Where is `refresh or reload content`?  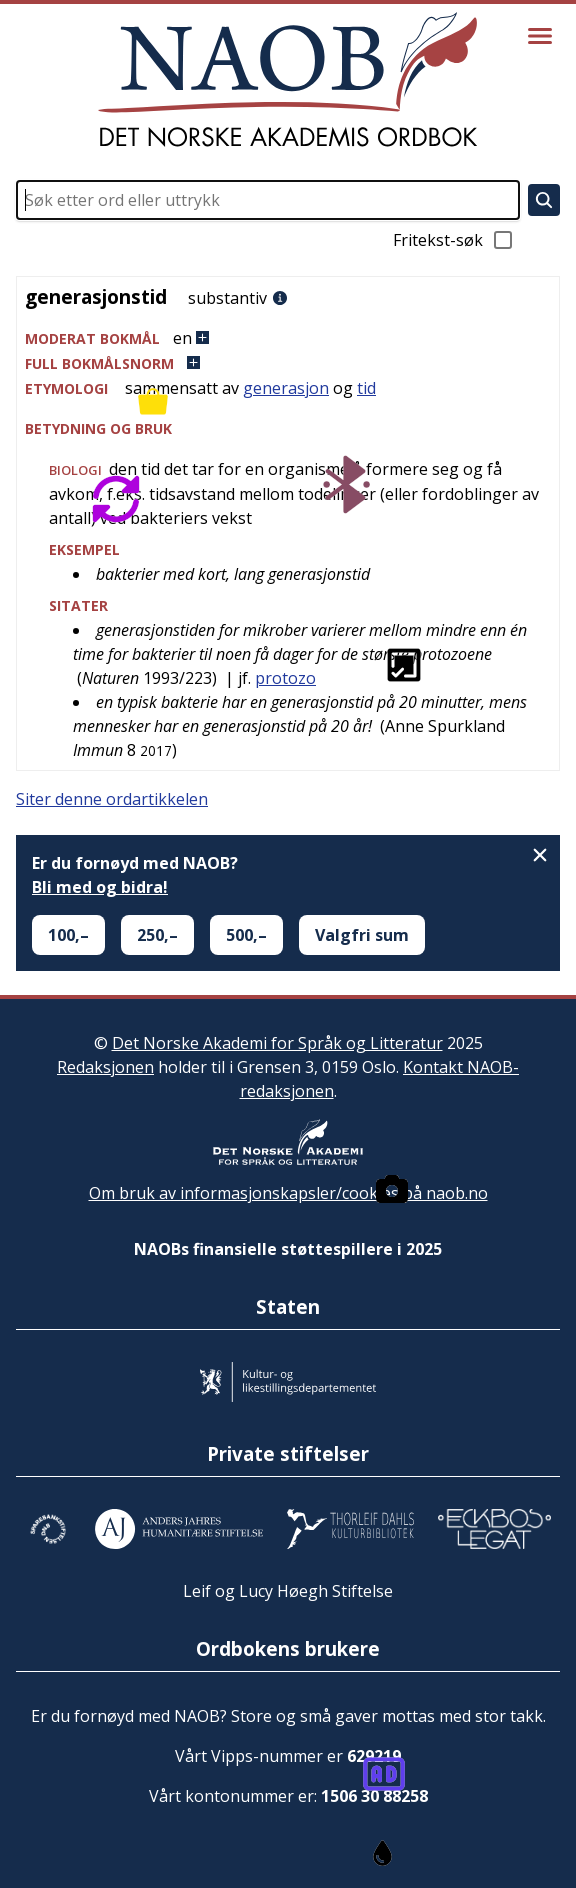
refresh or reload content is located at coordinates (116, 499).